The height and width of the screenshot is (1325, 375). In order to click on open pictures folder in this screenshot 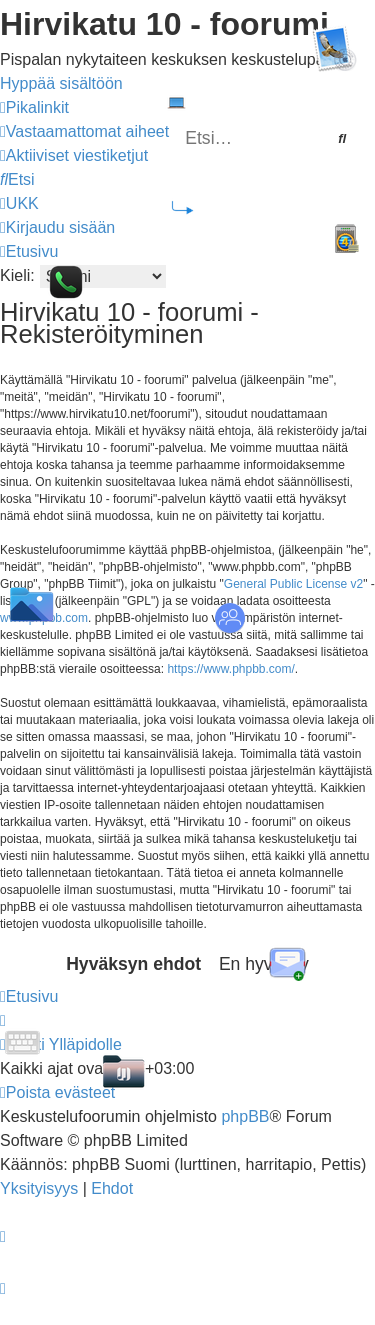, I will do `click(31, 605)`.